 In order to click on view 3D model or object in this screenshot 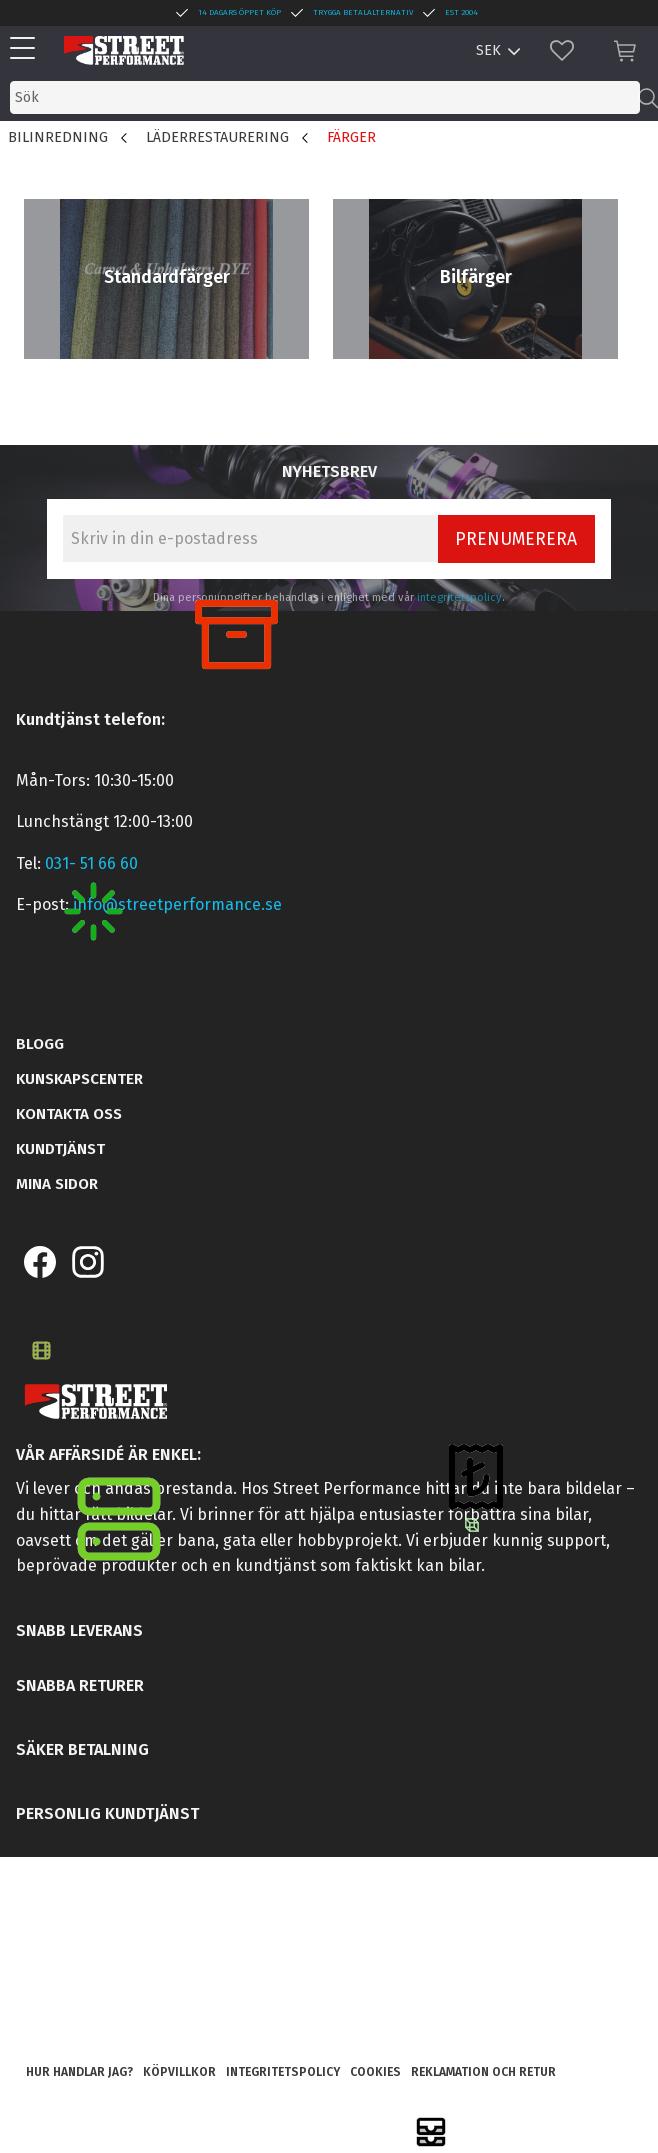, I will do `click(472, 1525)`.